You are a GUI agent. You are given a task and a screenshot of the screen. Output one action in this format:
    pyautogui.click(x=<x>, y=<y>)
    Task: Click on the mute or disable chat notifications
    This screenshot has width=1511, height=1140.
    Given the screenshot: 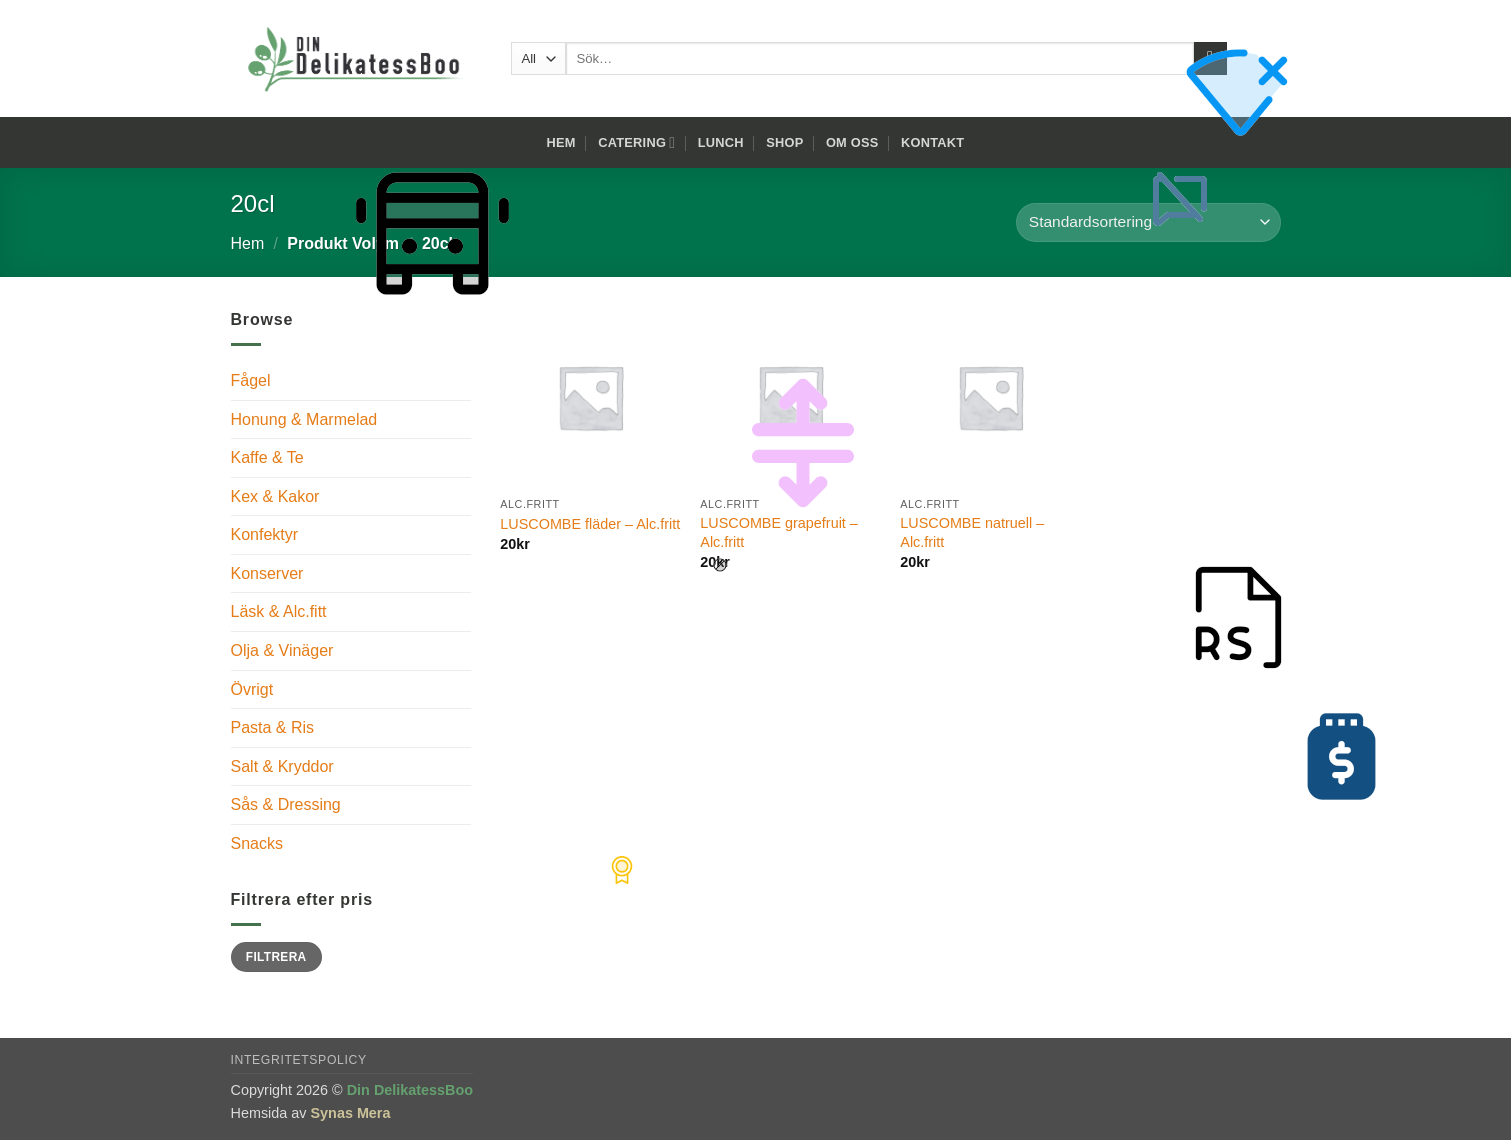 What is the action you would take?
    pyautogui.click(x=1180, y=197)
    